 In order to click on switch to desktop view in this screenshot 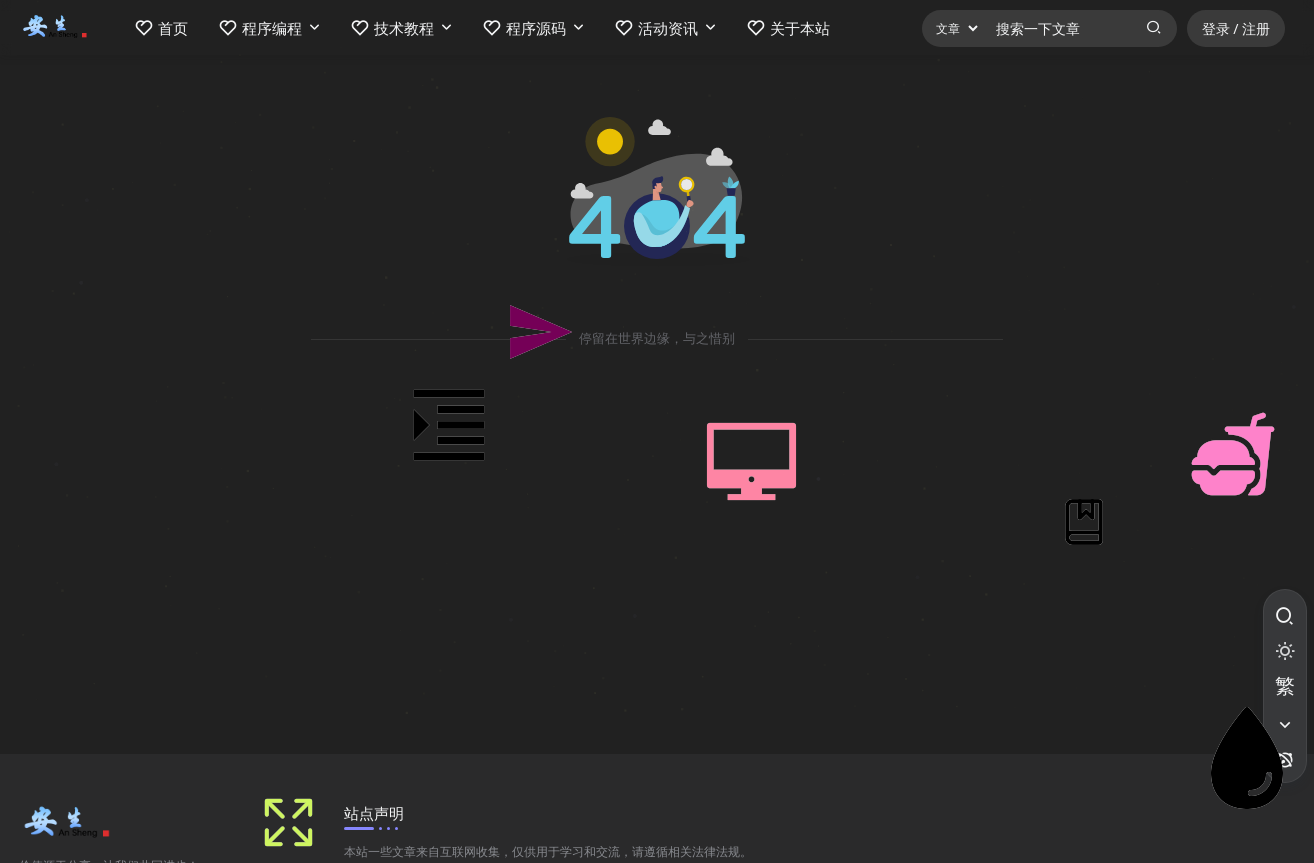, I will do `click(751, 461)`.